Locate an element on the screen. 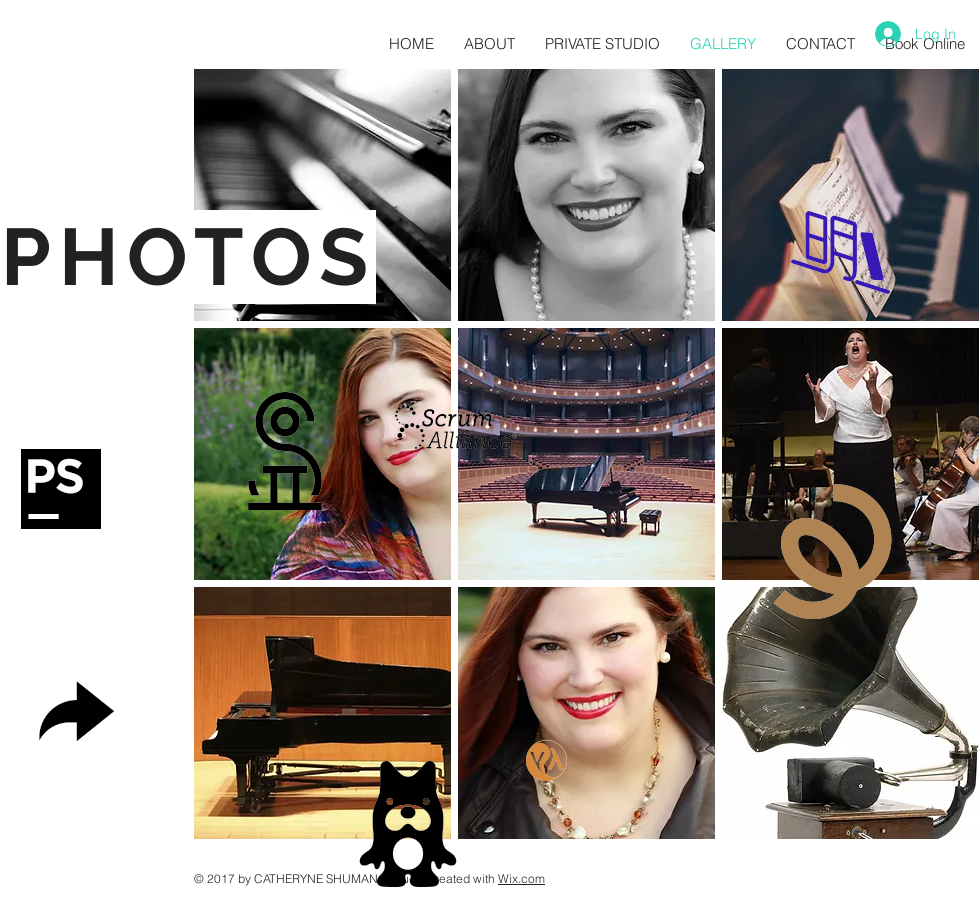  visit the Scrum Alliance website is located at coordinates (456, 427).